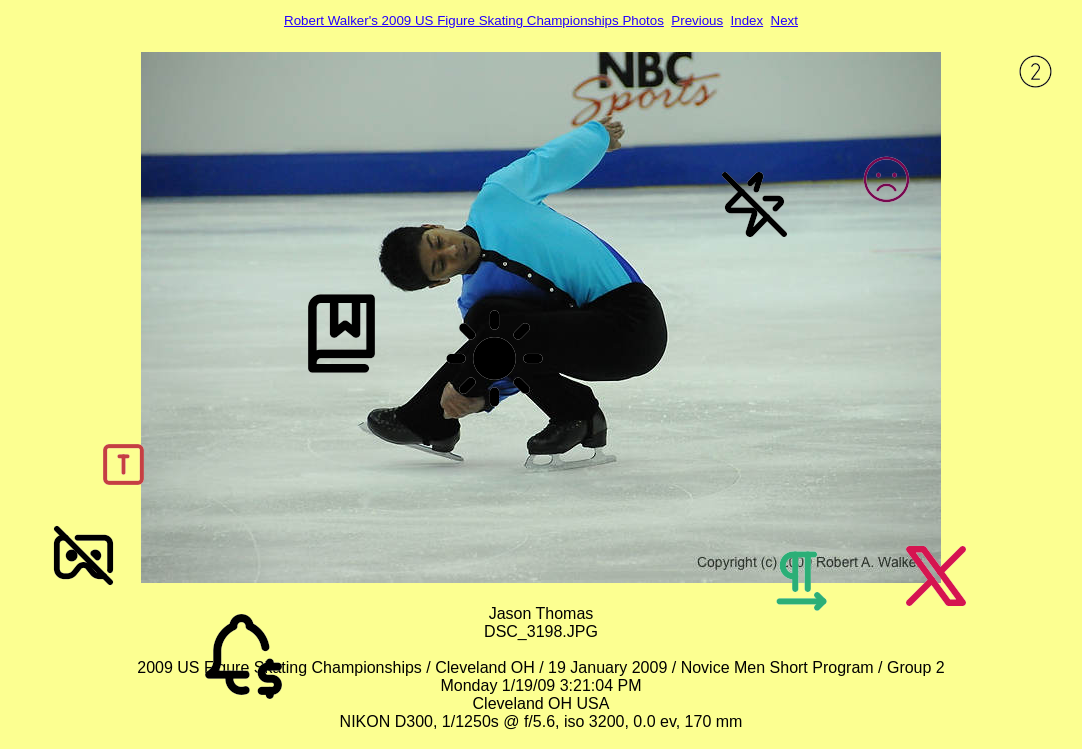  What do you see at coordinates (123, 464) in the screenshot?
I see `insert a text box or text element` at bounding box center [123, 464].